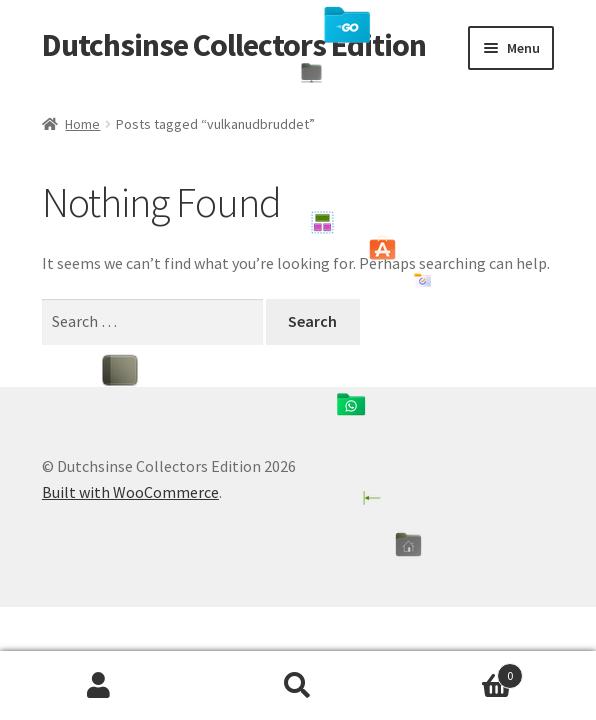 The image size is (596, 720). Describe the element at coordinates (351, 405) in the screenshot. I see `open folder containing whatsapp files` at that location.